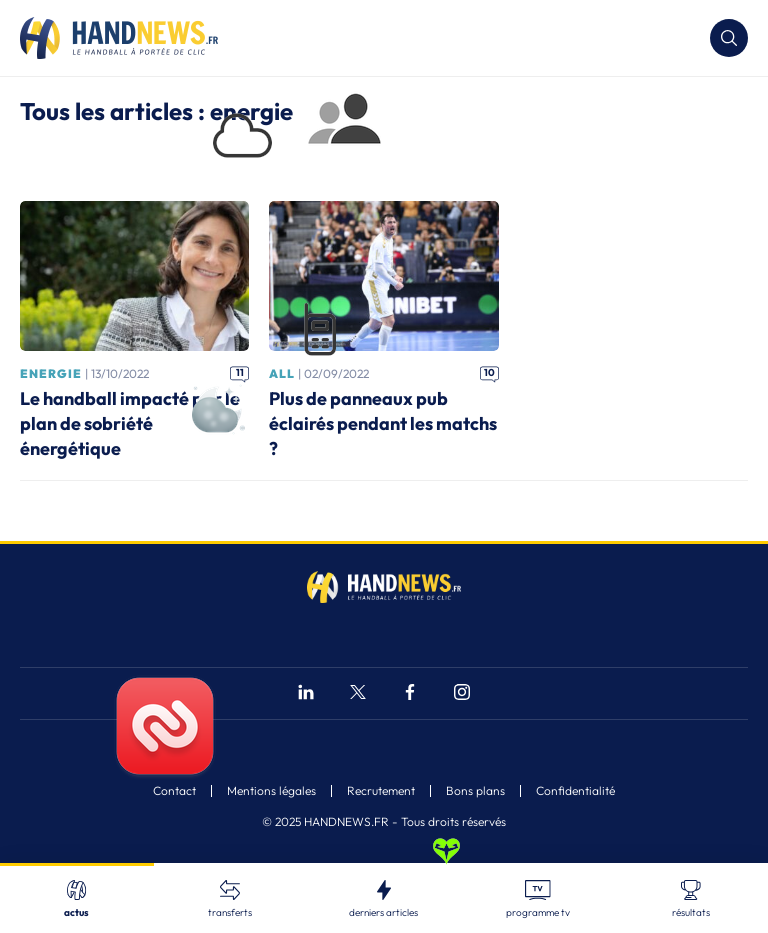 The width and height of the screenshot is (768, 933). What do you see at coordinates (165, 726) in the screenshot?
I see `open authy for two-factor authentication codes` at bounding box center [165, 726].